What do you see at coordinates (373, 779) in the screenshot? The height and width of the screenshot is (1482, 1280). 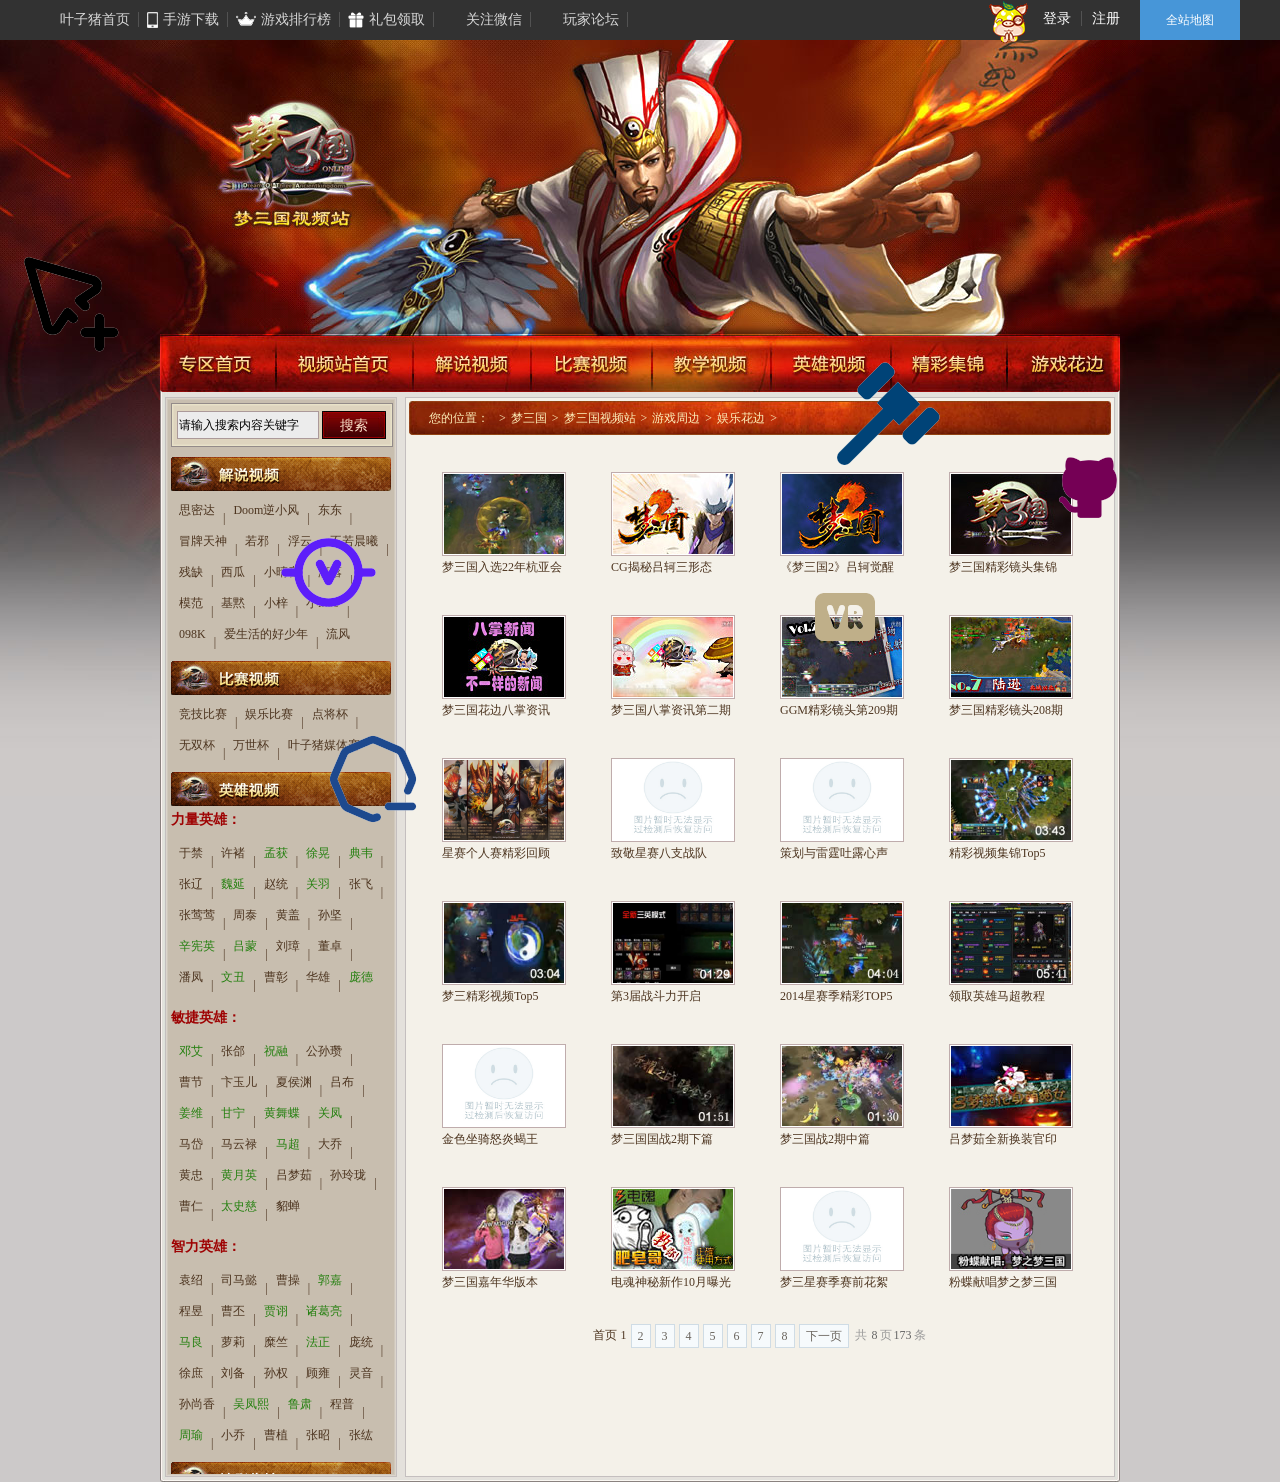 I see `remove or delete an item with a warning` at bounding box center [373, 779].